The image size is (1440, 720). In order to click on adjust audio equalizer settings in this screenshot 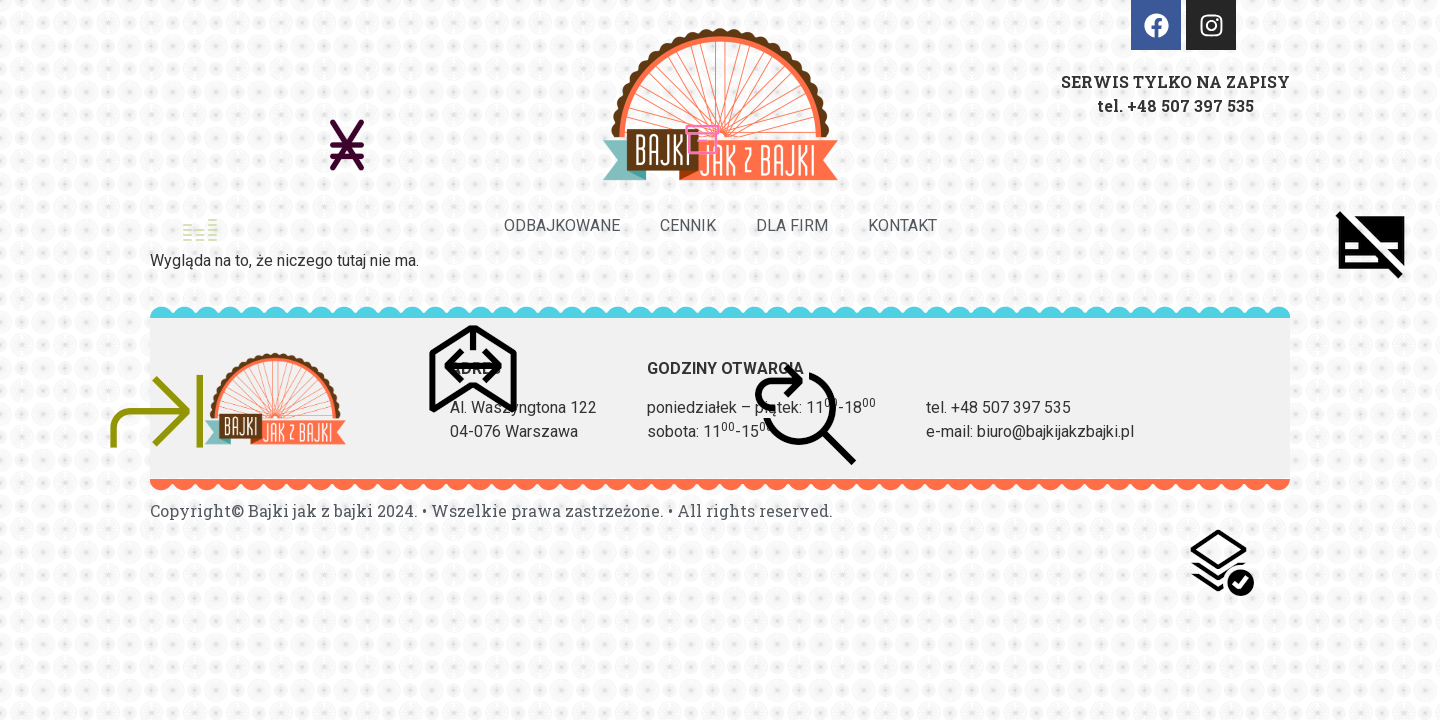, I will do `click(200, 230)`.